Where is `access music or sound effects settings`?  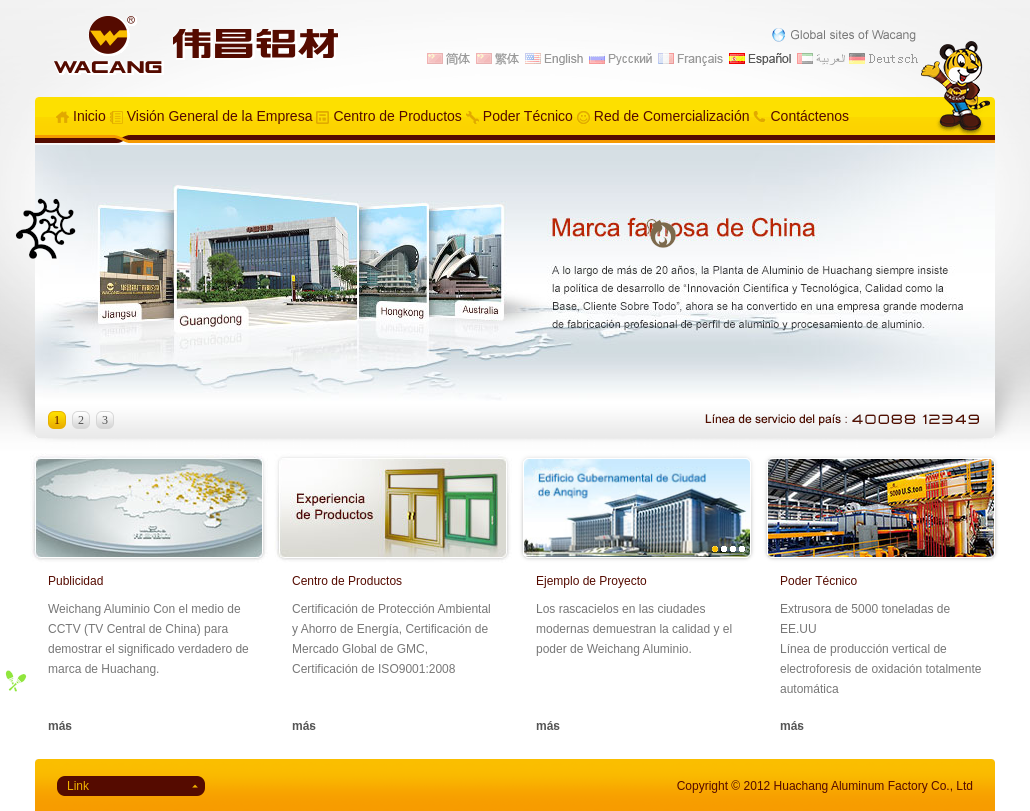
access music or sound effects settings is located at coordinates (16, 681).